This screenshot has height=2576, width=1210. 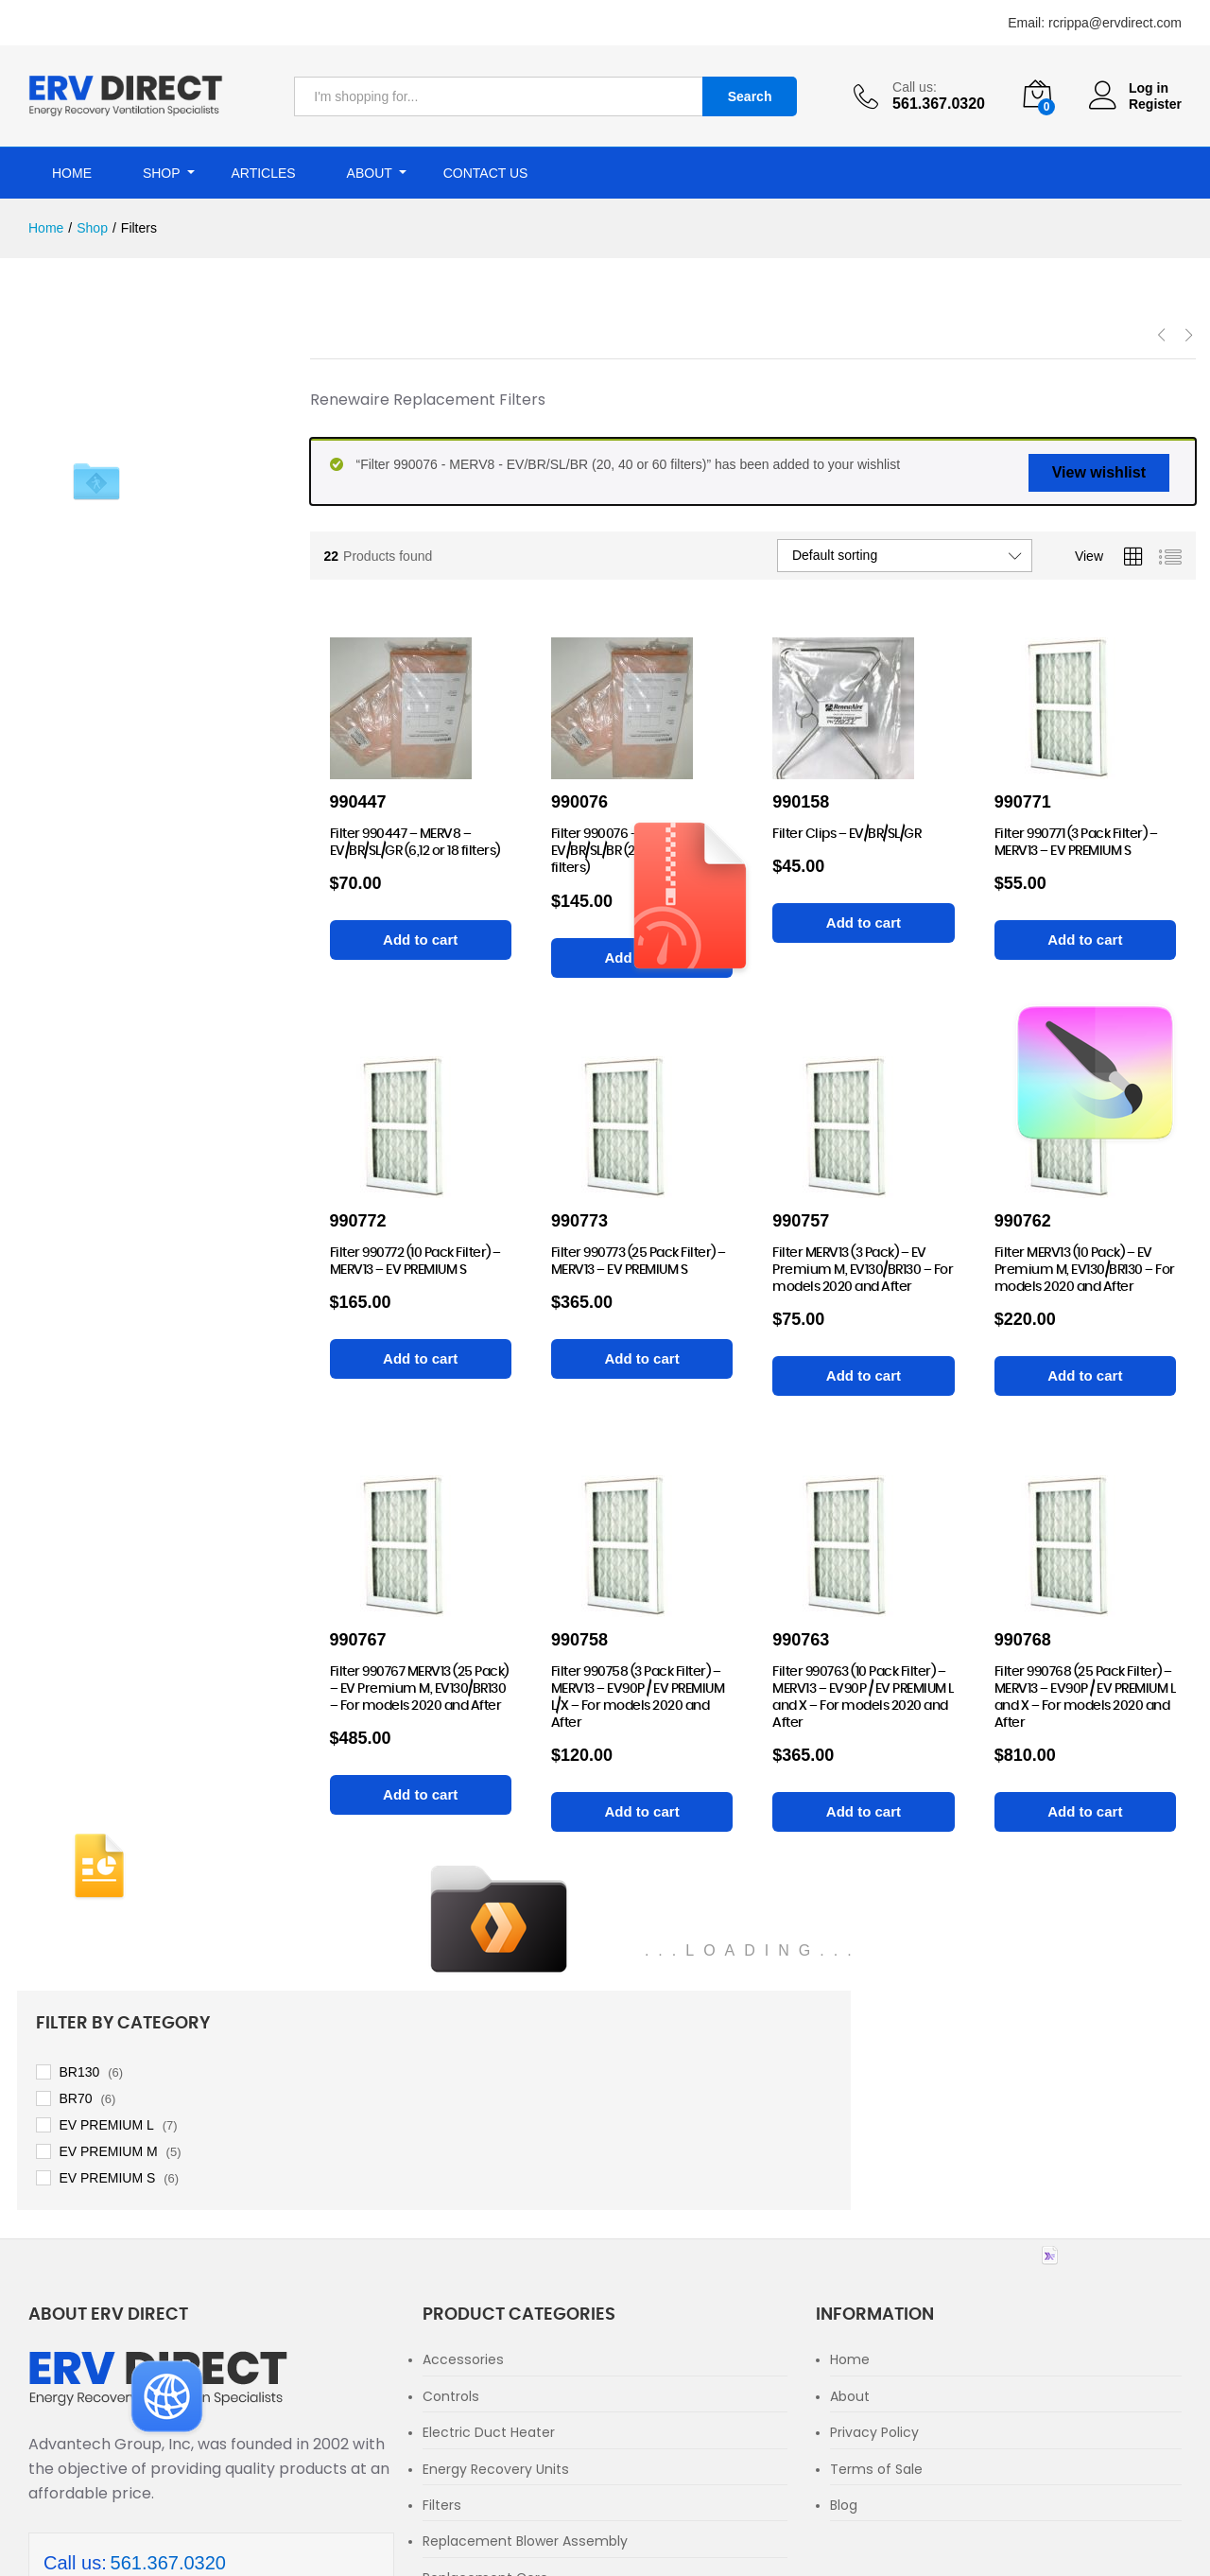 What do you see at coordinates (498, 1923) in the screenshot?
I see `open cloudflare workers project folder` at bounding box center [498, 1923].